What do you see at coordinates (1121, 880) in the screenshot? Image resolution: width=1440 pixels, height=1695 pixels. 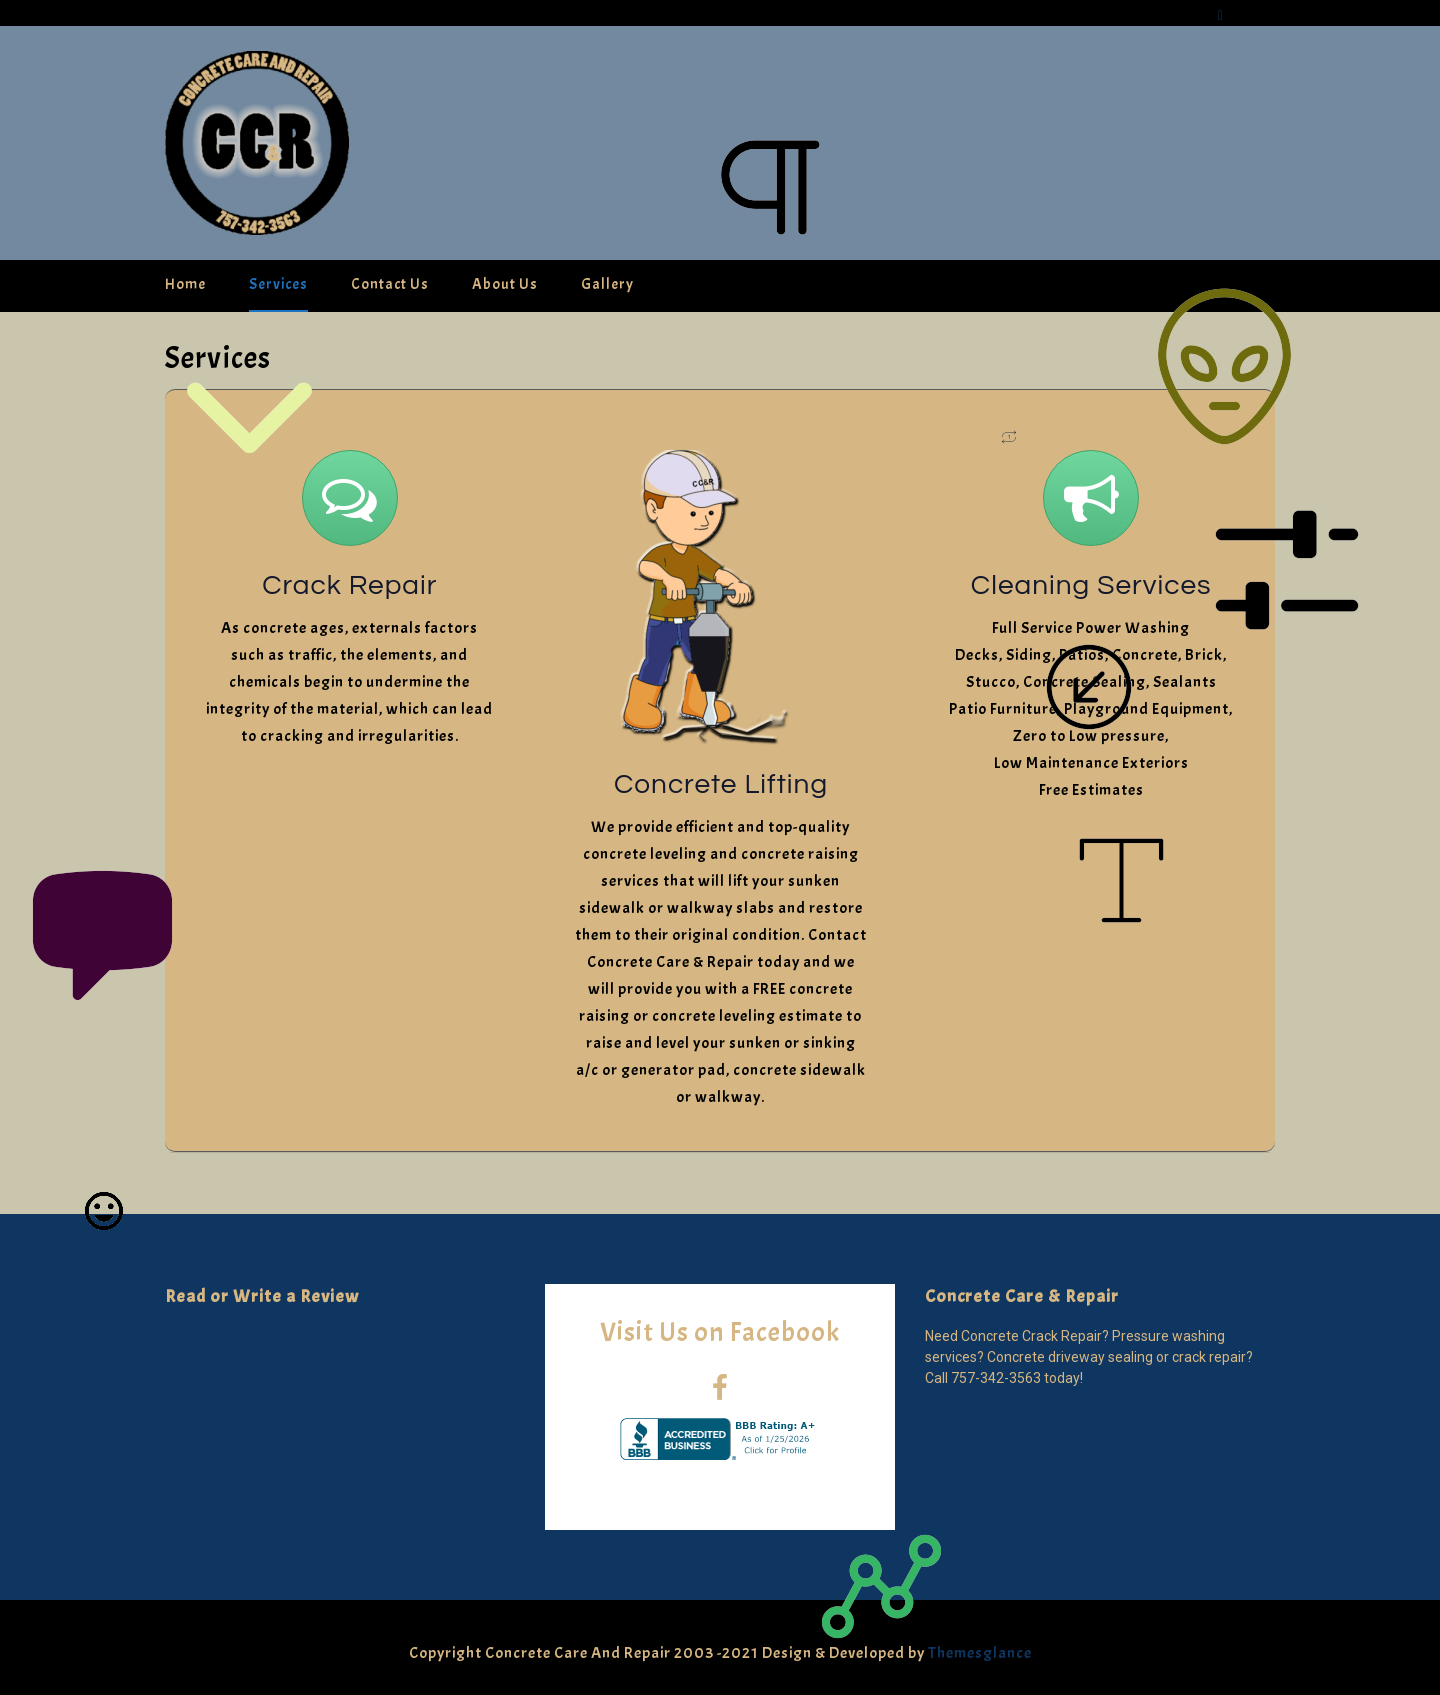 I see `format text or access text styling options` at bounding box center [1121, 880].